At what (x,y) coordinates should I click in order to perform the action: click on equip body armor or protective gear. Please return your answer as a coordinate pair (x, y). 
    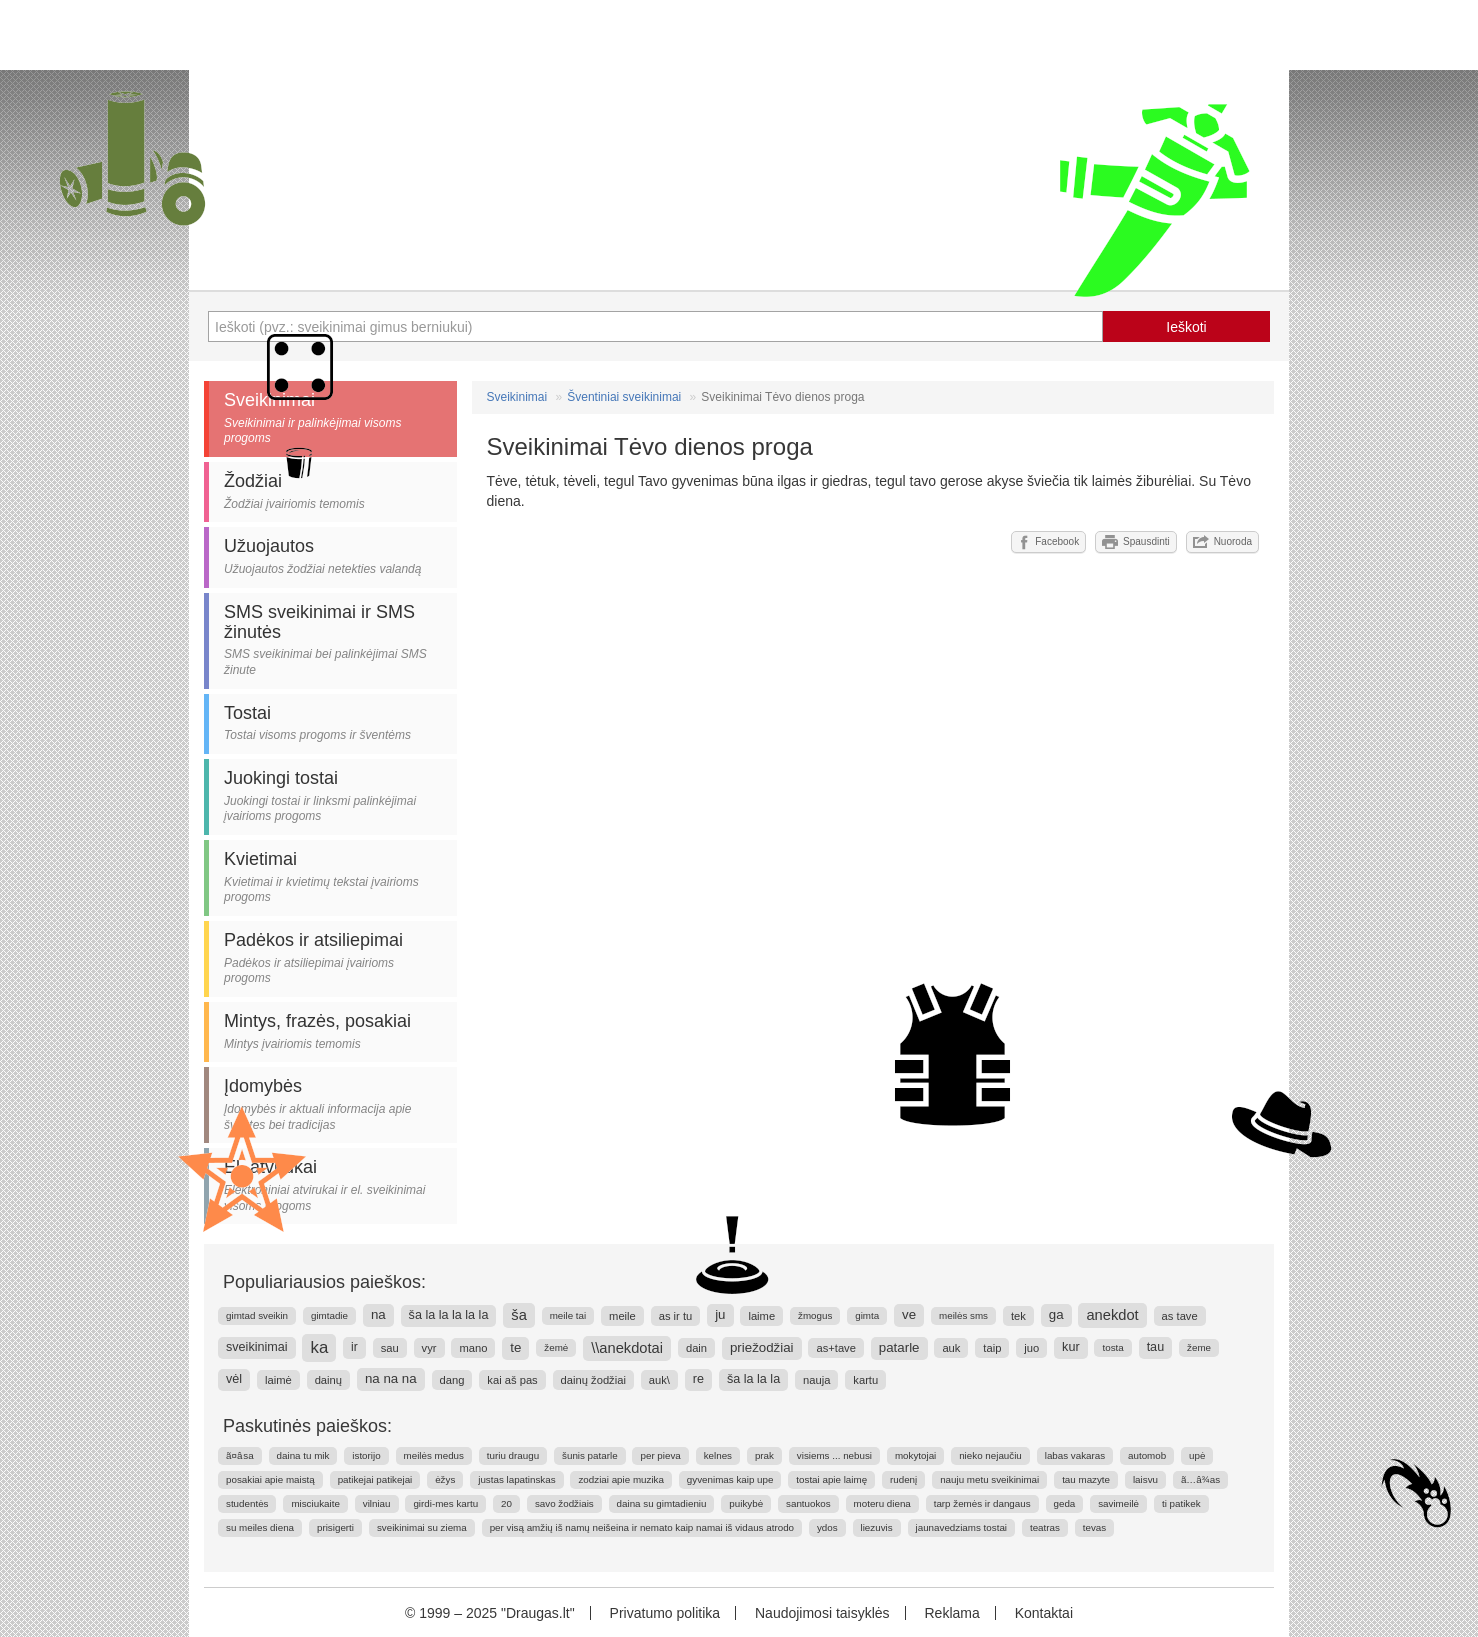
    Looking at the image, I should click on (952, 1054).